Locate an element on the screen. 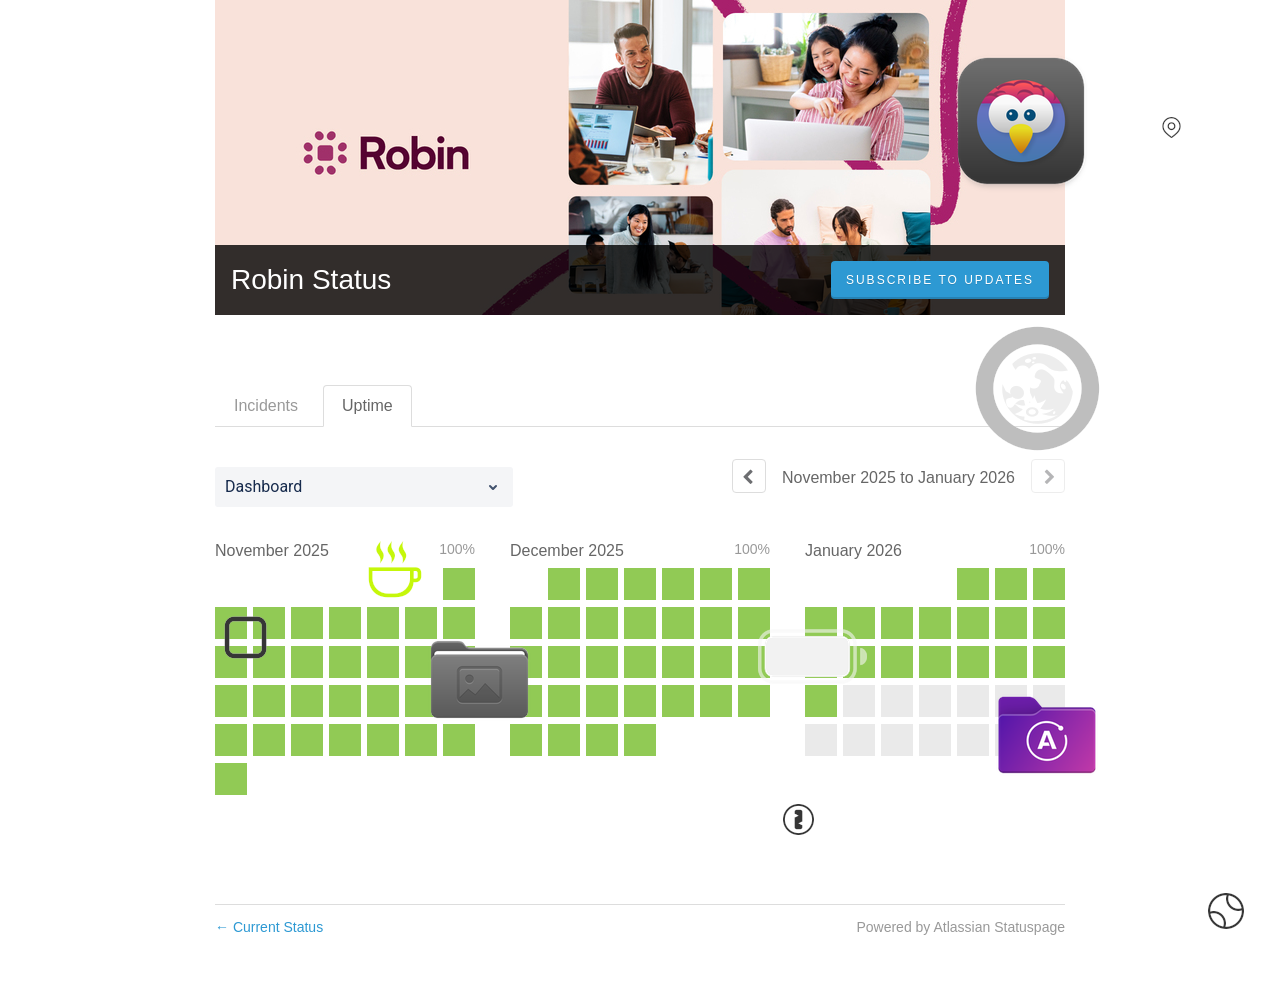 This screenshot has width=1280, height=1008. caffeine mode is active, preventing sleep is located at coordinates (395, 571).